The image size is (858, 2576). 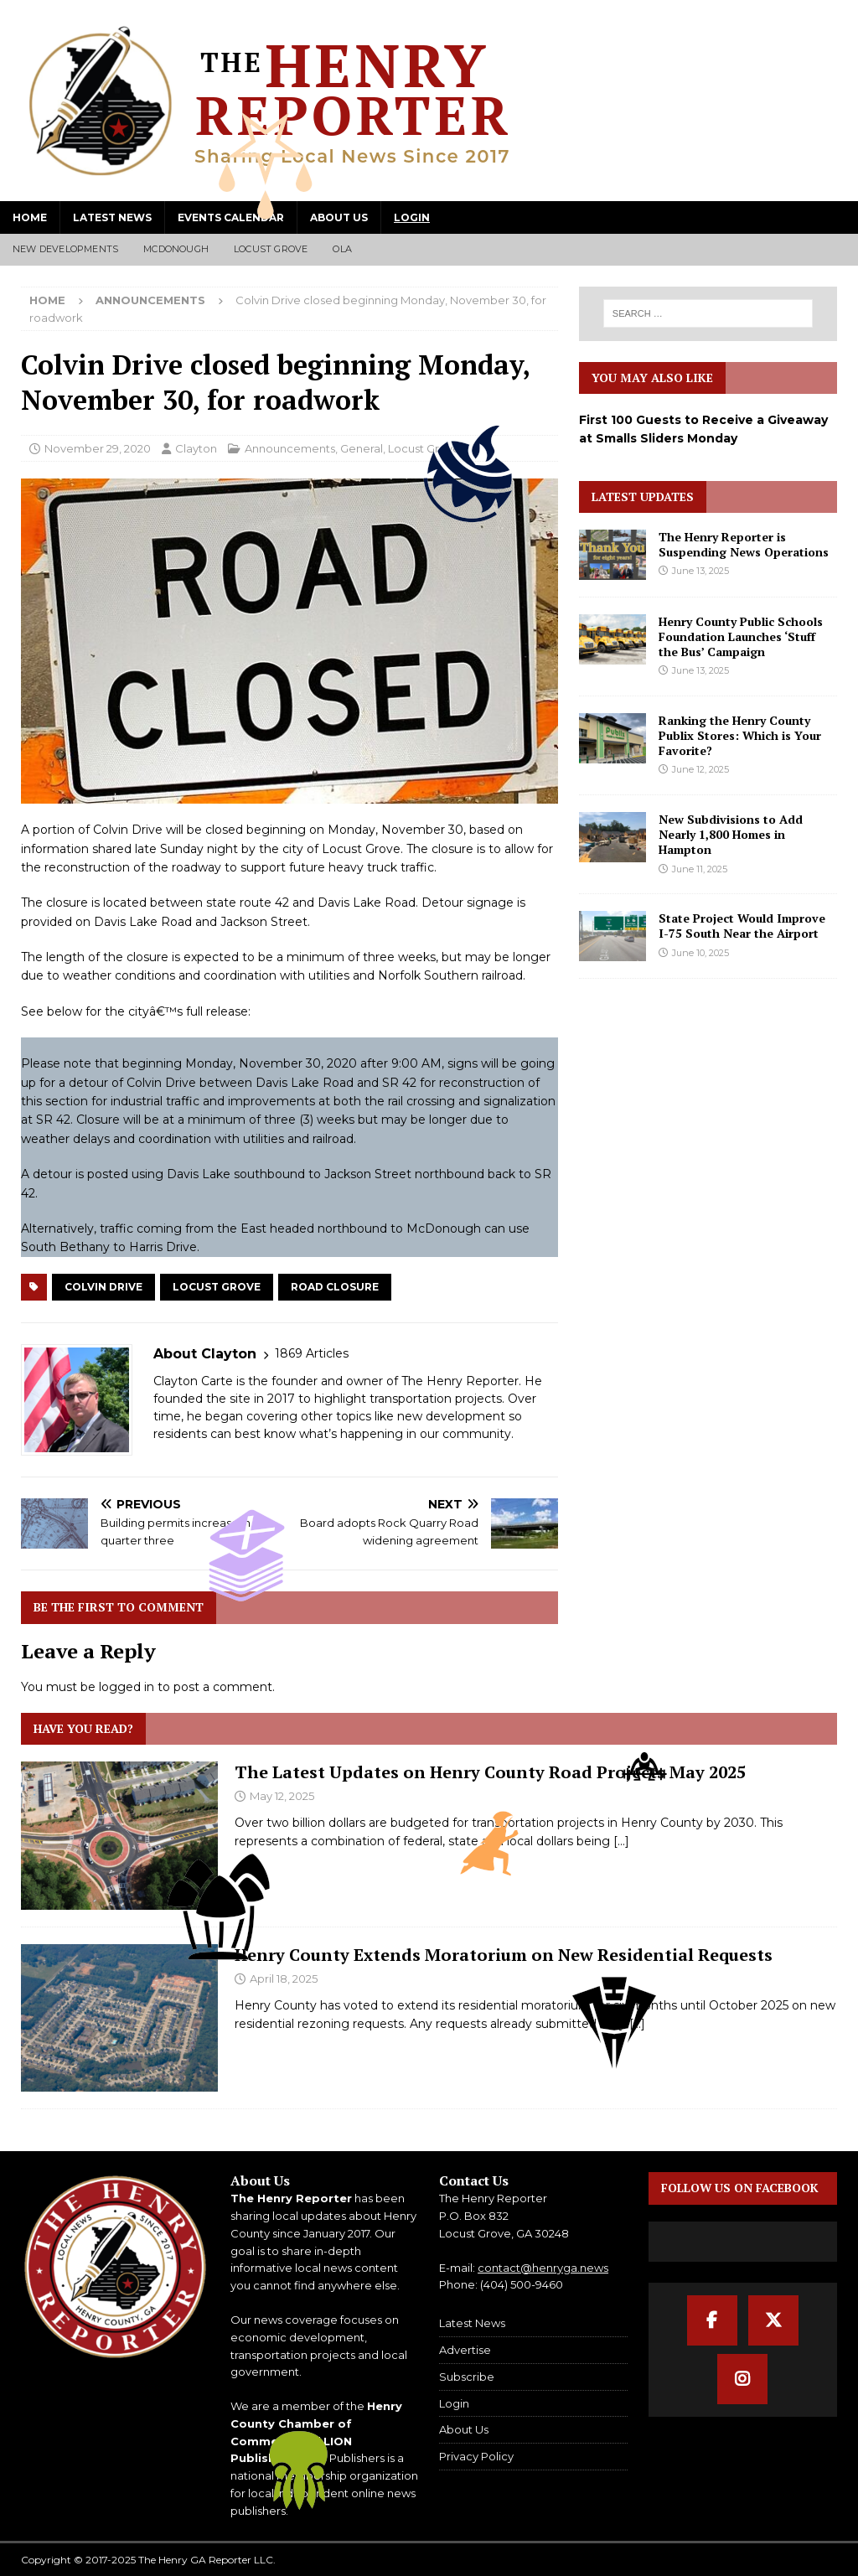 I want to click on select squid or cephalopod character, so click(x=298, y=2471).